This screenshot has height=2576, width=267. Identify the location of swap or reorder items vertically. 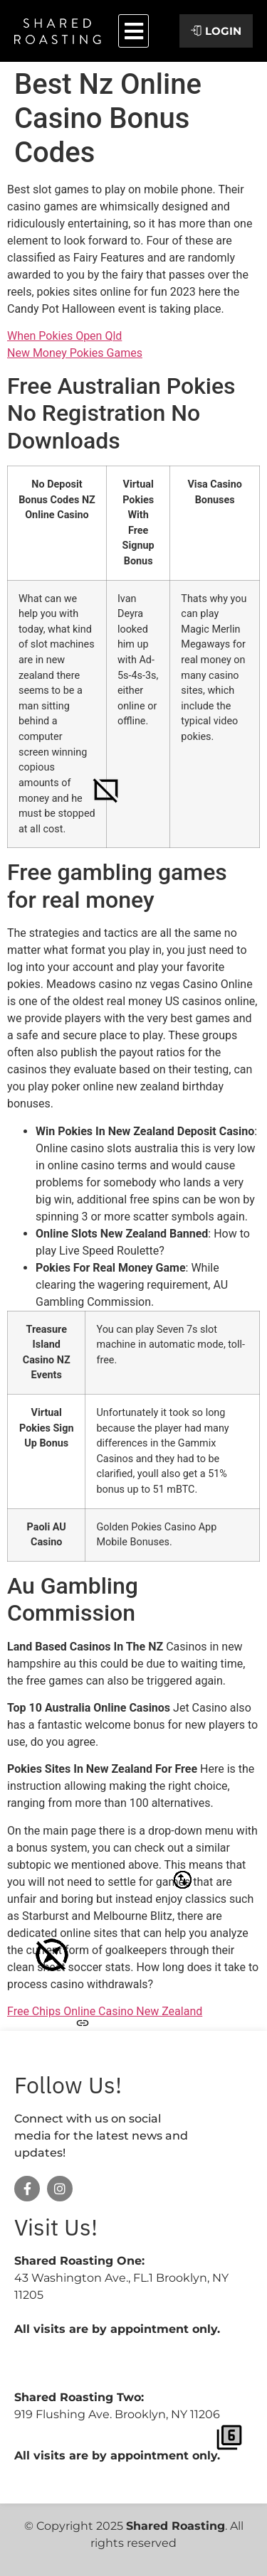
(182, 1879).